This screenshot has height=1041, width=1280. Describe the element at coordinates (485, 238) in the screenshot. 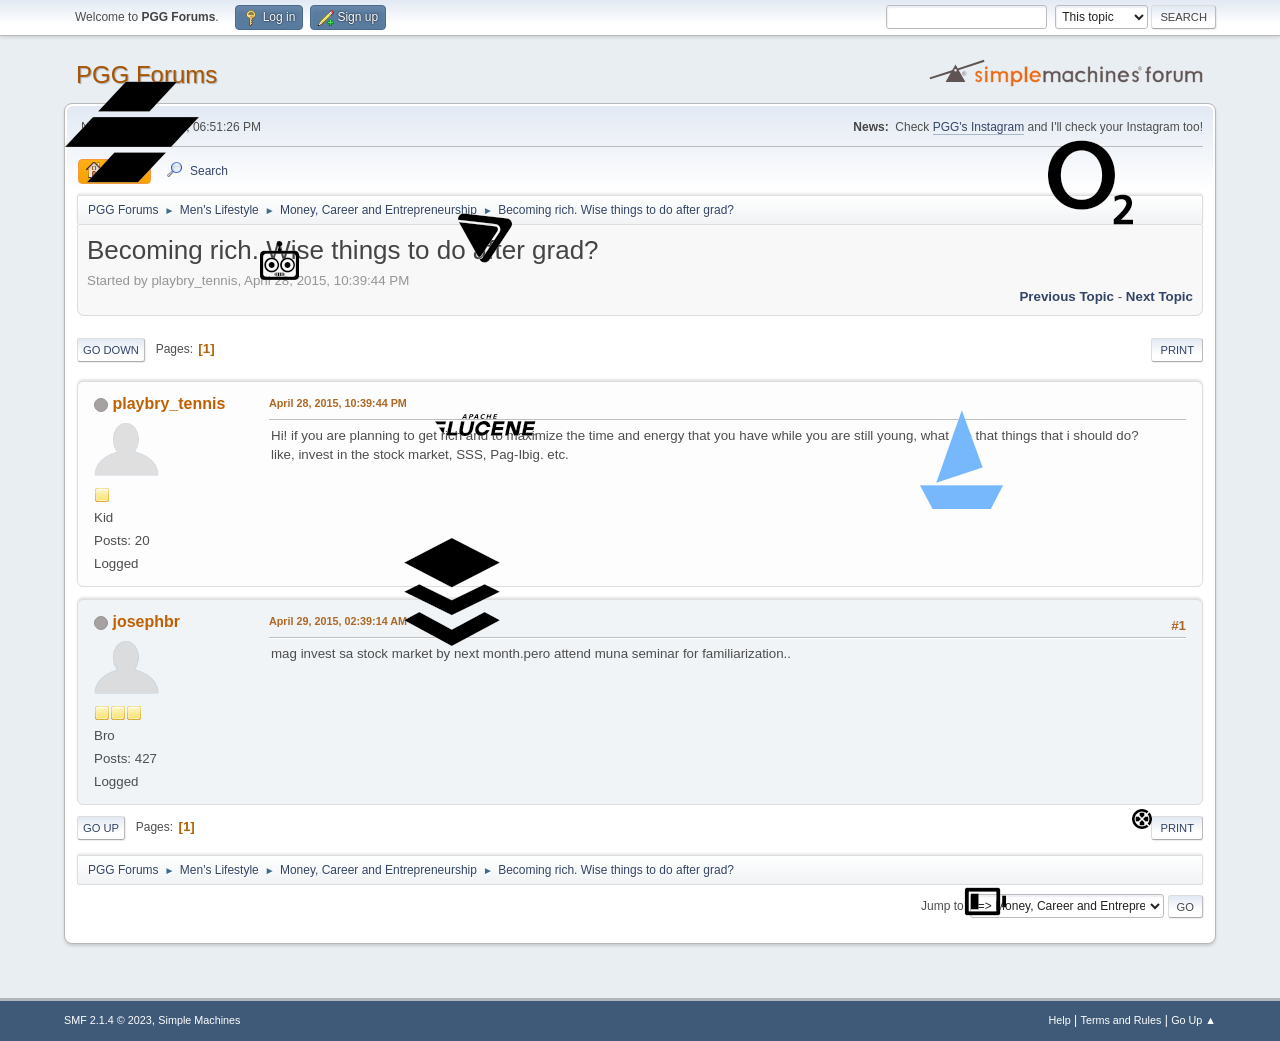

I see `open ProtonVPN app` at that location.